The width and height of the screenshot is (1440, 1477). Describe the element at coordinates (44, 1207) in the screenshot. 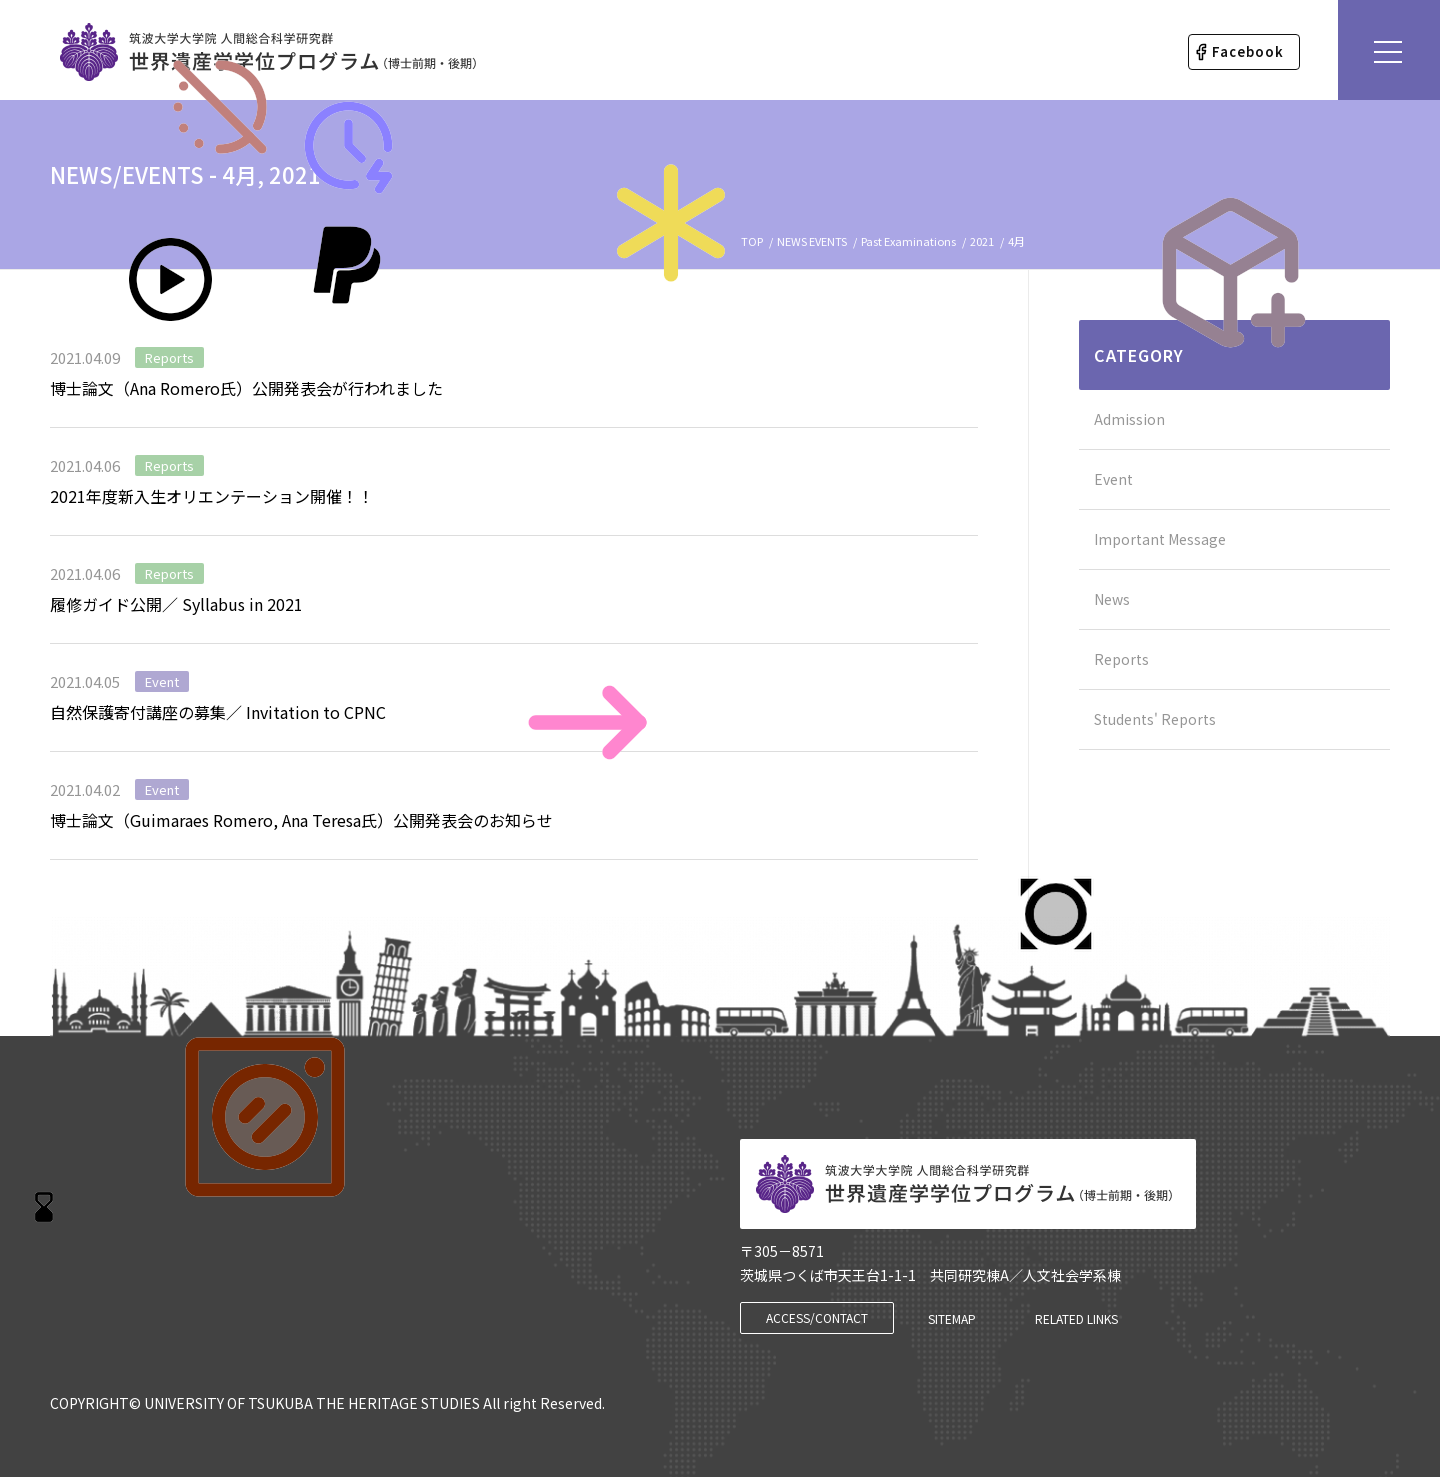

I see `indicates time remaining or countdown in progress` at that location.